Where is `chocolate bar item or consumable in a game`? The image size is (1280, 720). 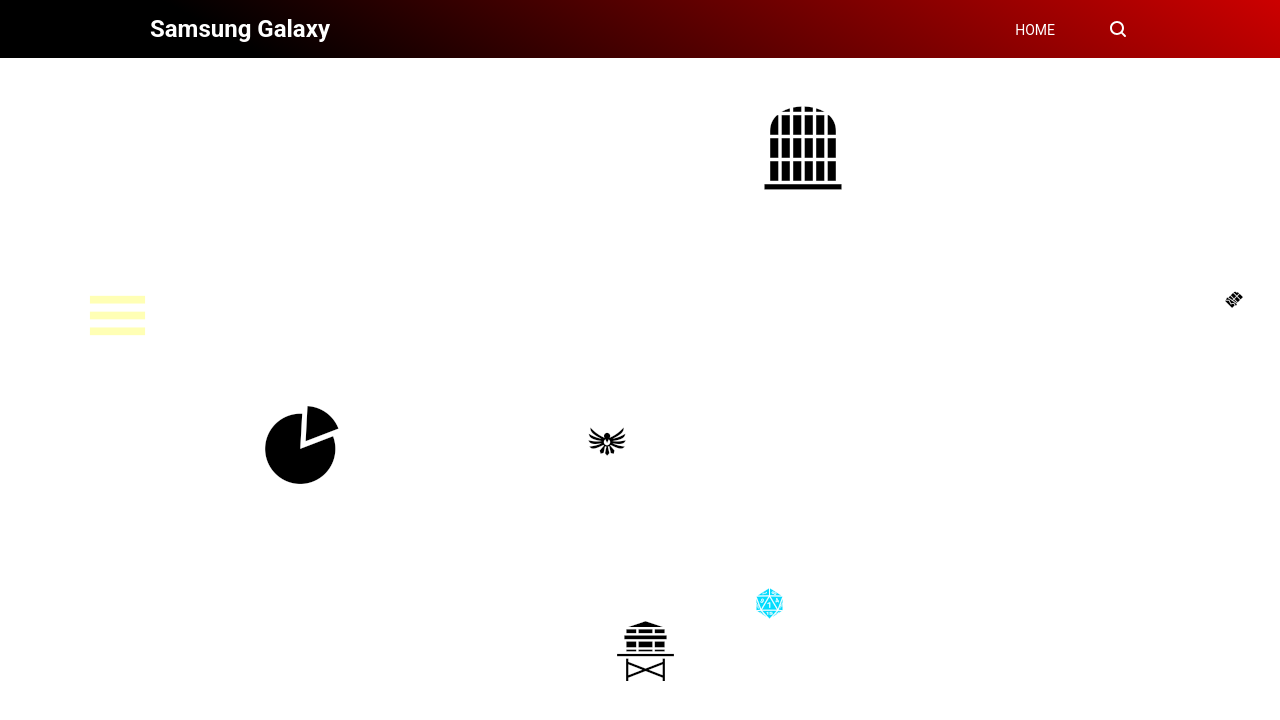 chocolate bar item or consumable in a game is located at coordinates (1234, 299).